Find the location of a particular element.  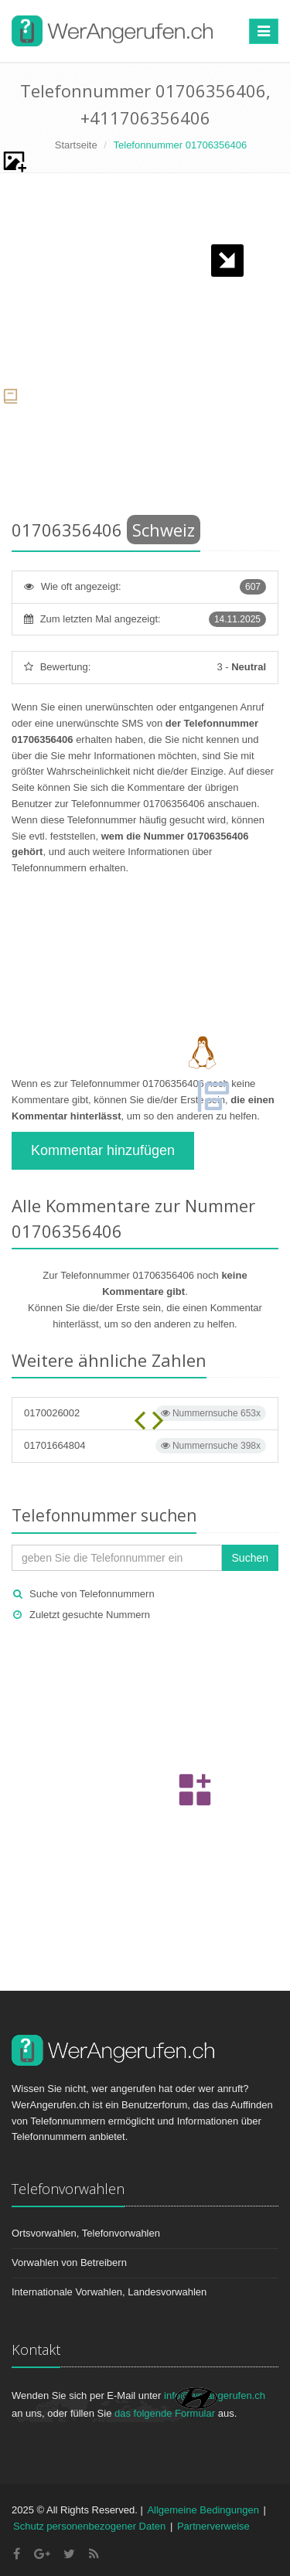

indicates linux operating system compatibility is located at coordinates (202, 1052).